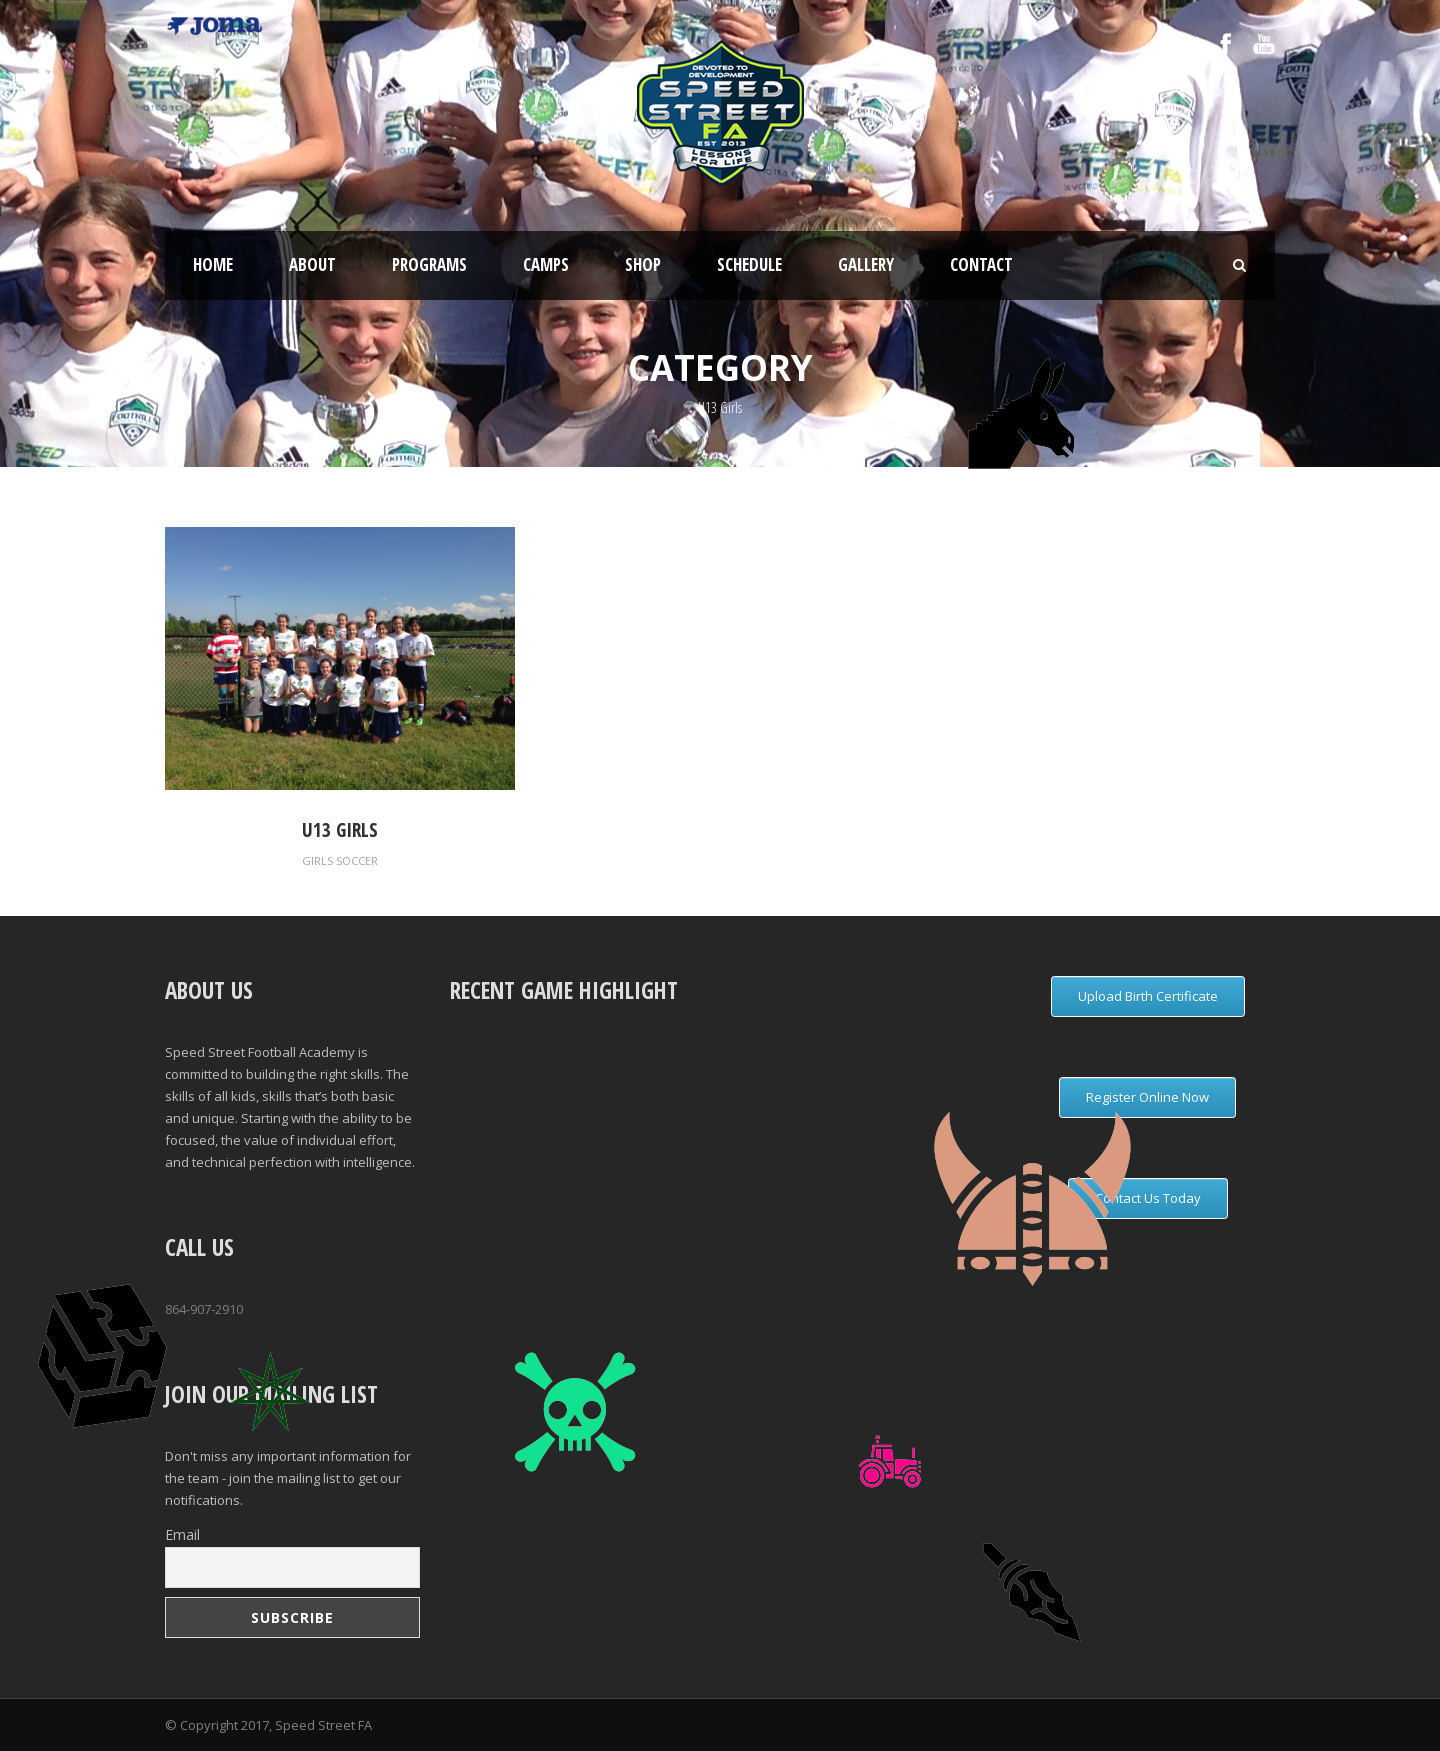 The image size is (1440, 1751). What do you see at coordinates (102, 1356) in the screenshot?
I see `access puzzle or jigsaw game` at bounding box center [102, 1356].